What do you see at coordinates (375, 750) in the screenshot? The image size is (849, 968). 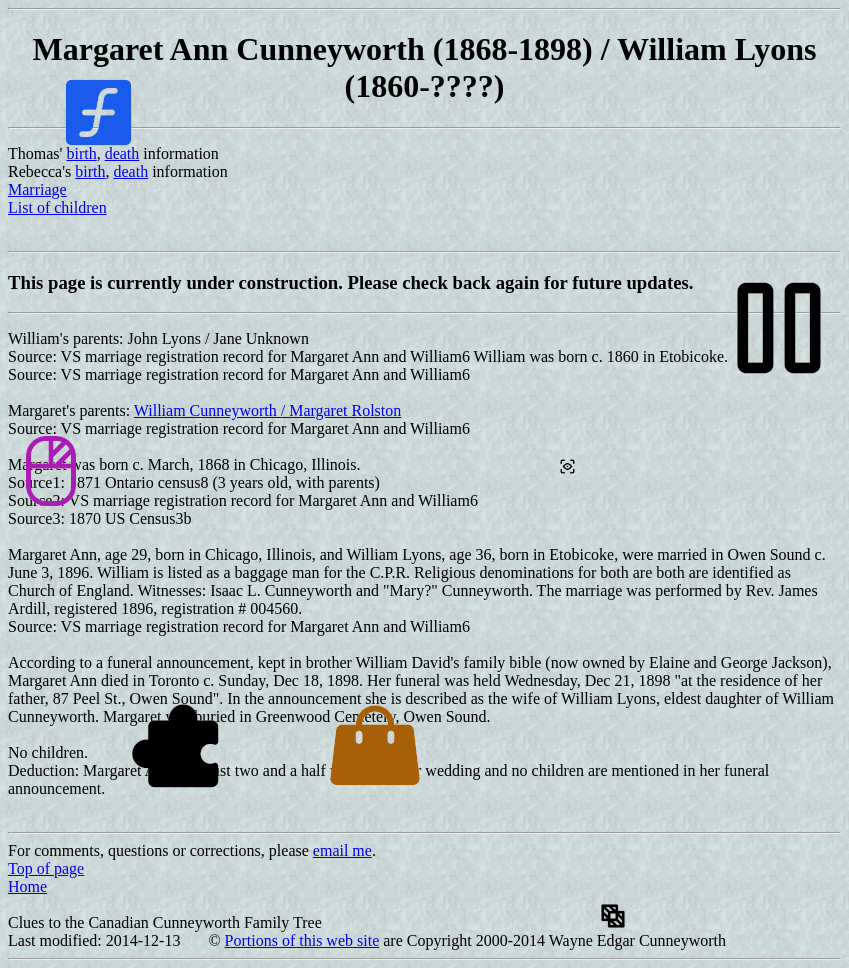 I see `view your shopping bag` at bounding box center [375, 750].